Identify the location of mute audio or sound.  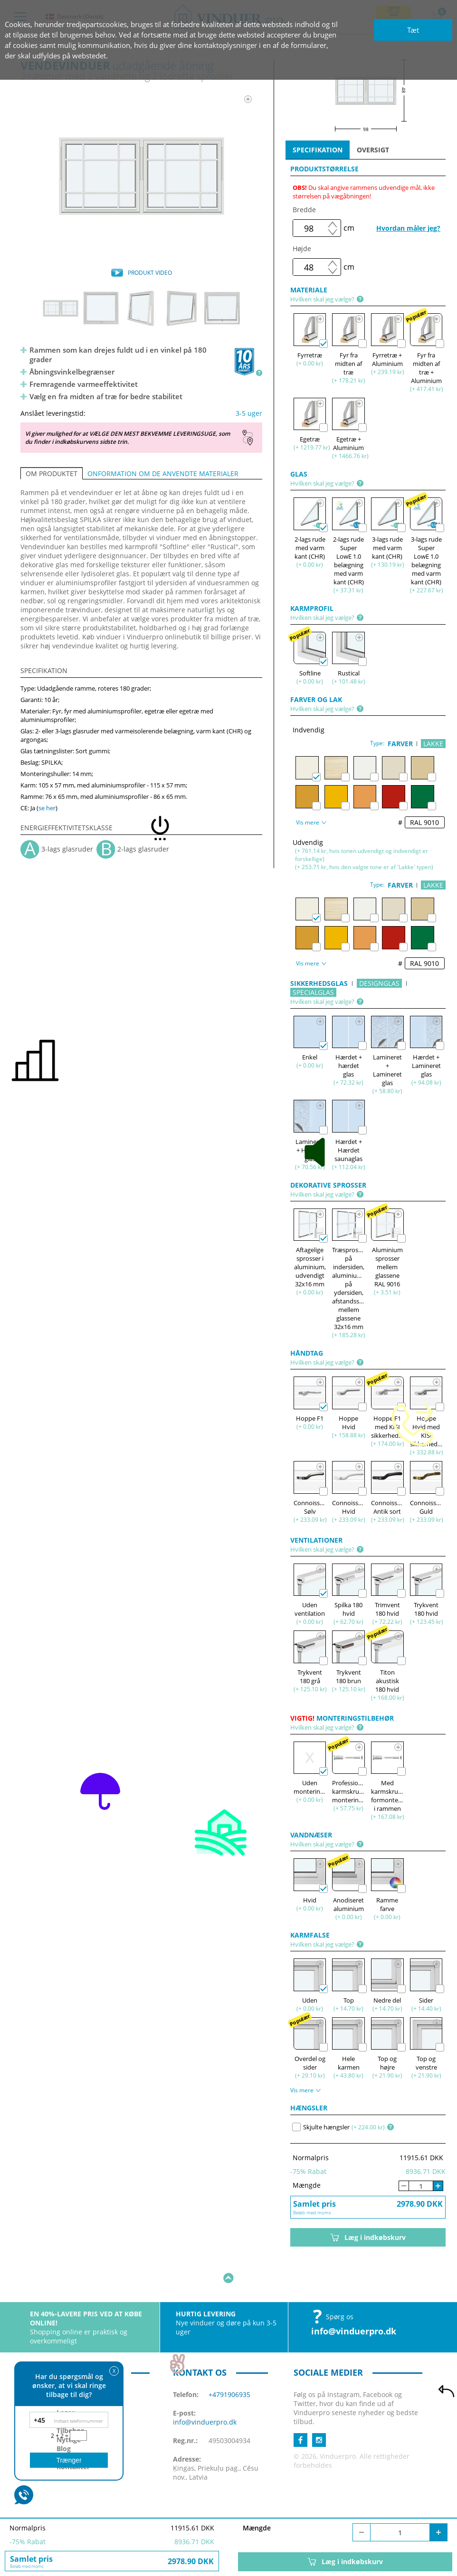
(314, 1152).